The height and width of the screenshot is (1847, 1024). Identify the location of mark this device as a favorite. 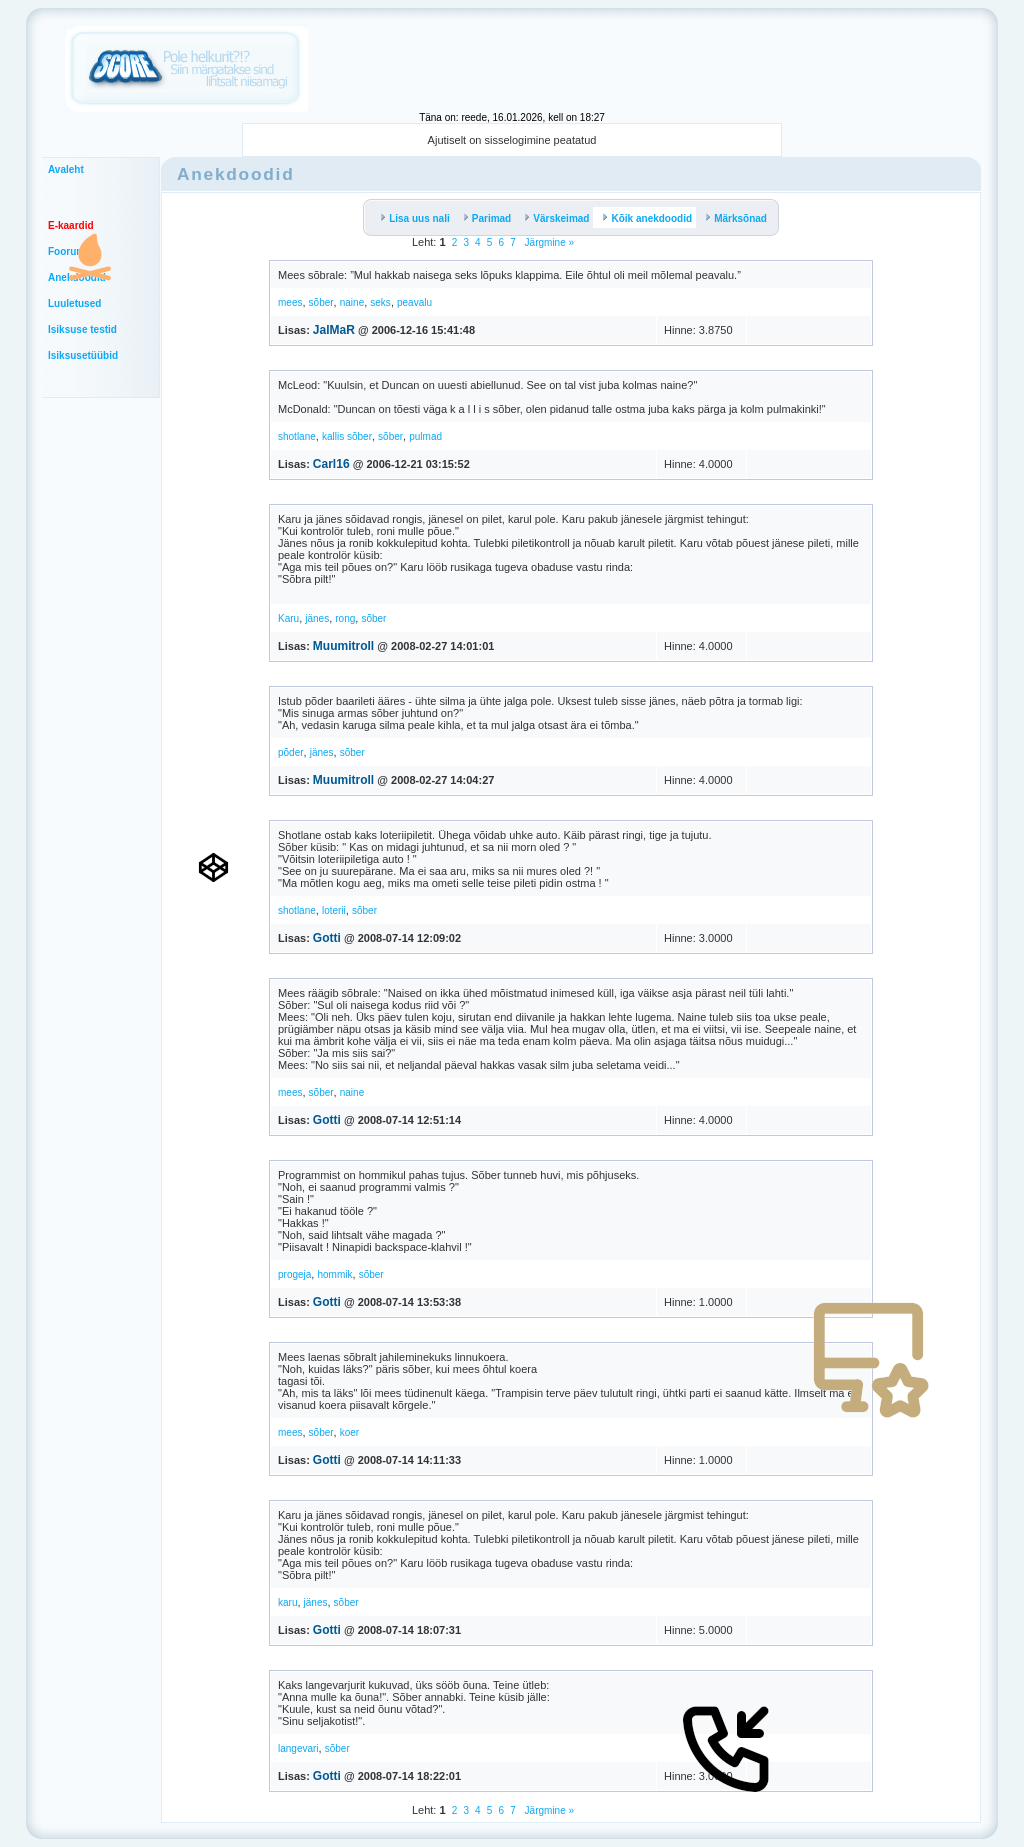
(868, 1357).